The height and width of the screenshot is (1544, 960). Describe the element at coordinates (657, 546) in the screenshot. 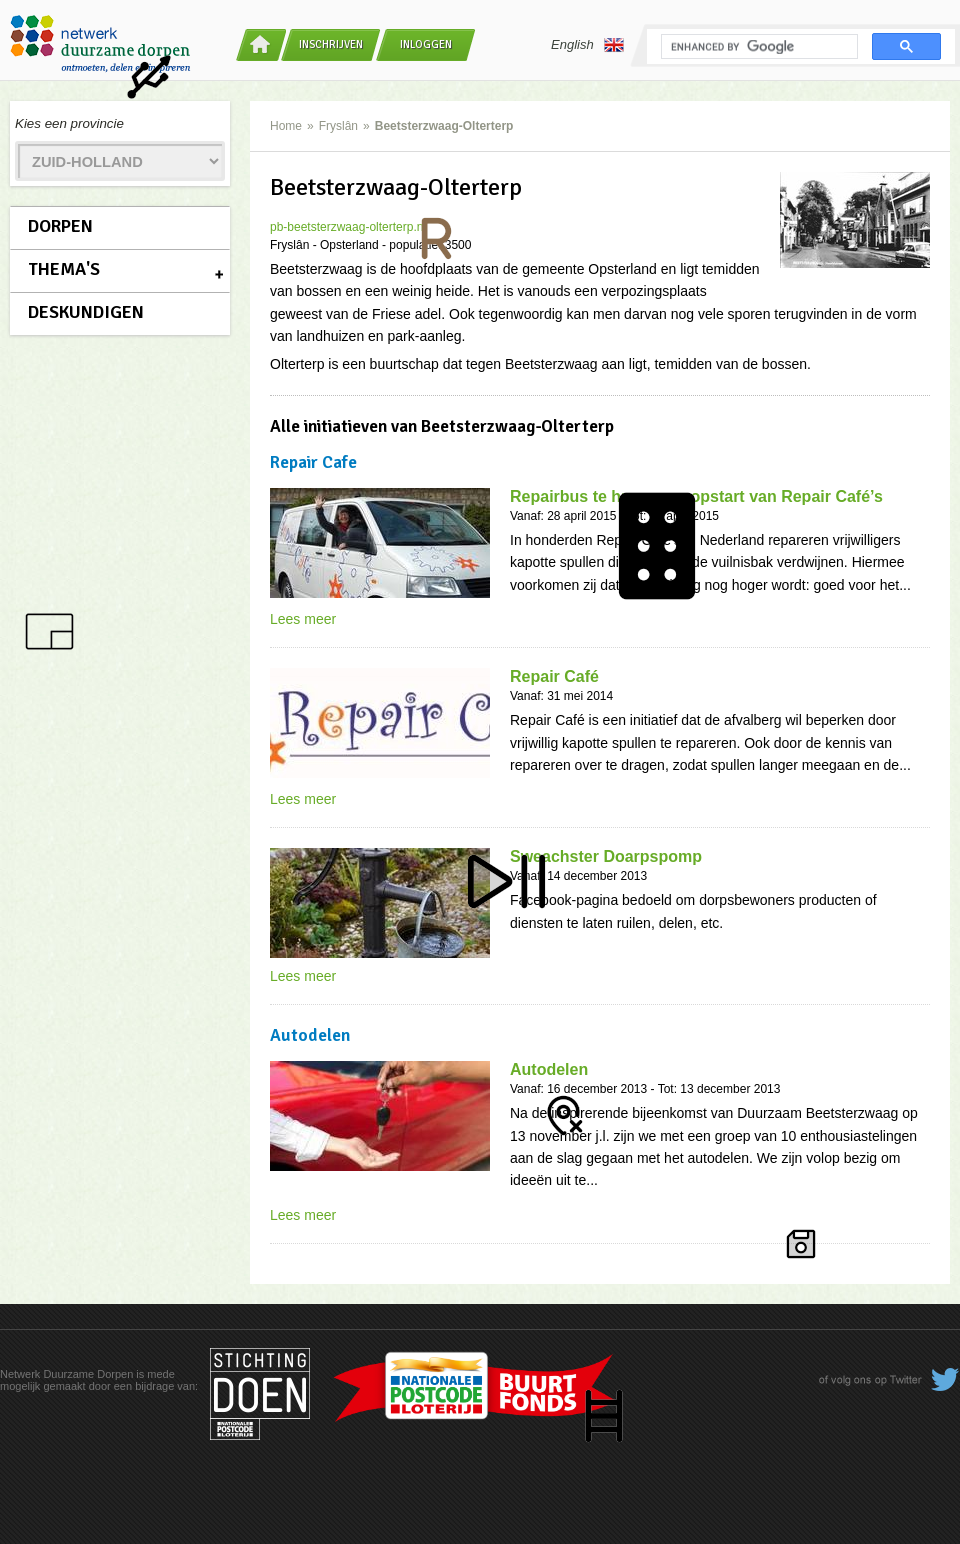

I see `drag to reorder items in a list` at that location.